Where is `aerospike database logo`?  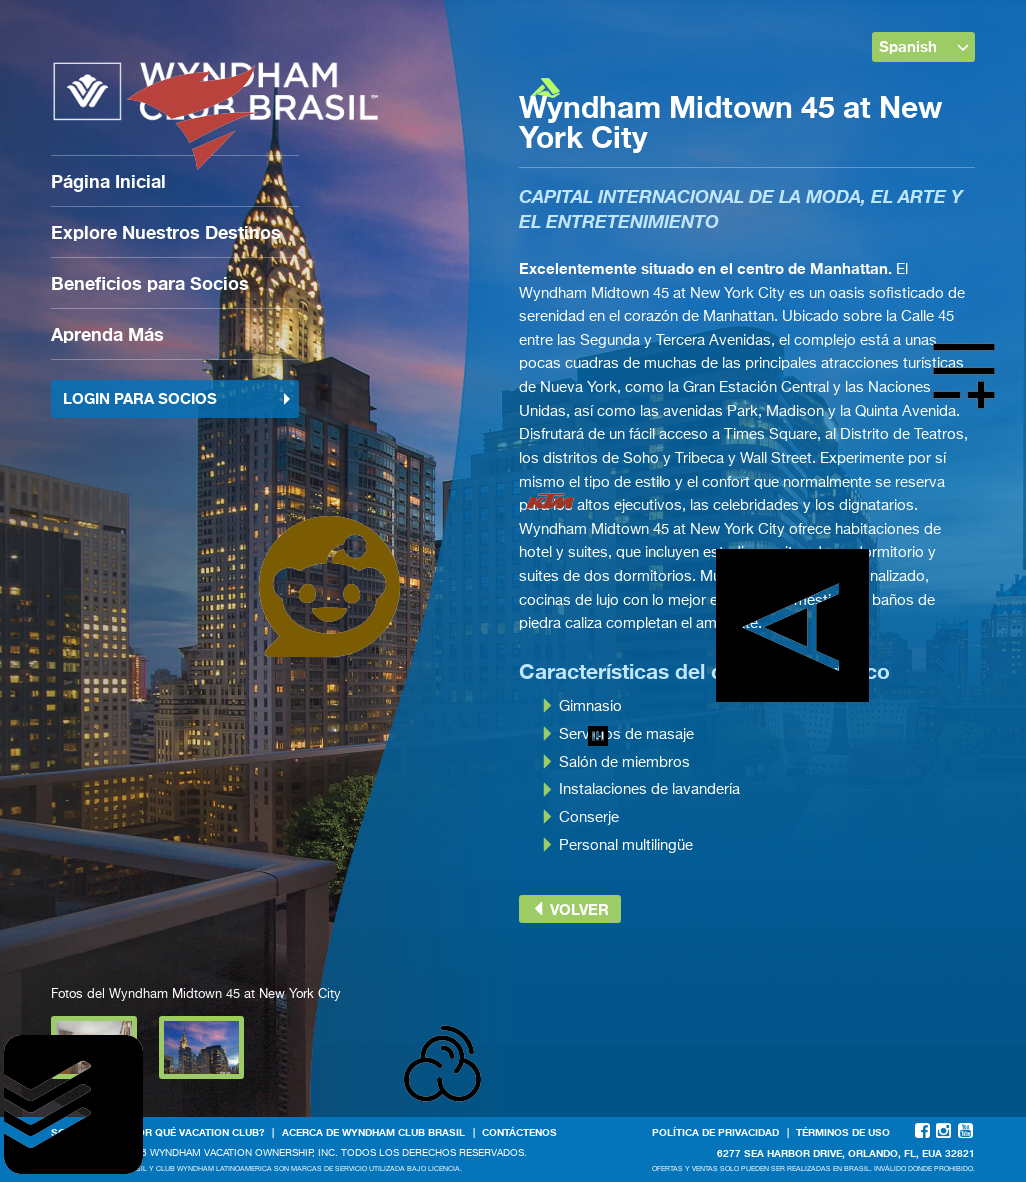
aerospike database logo is located at coordinates (792, 625).